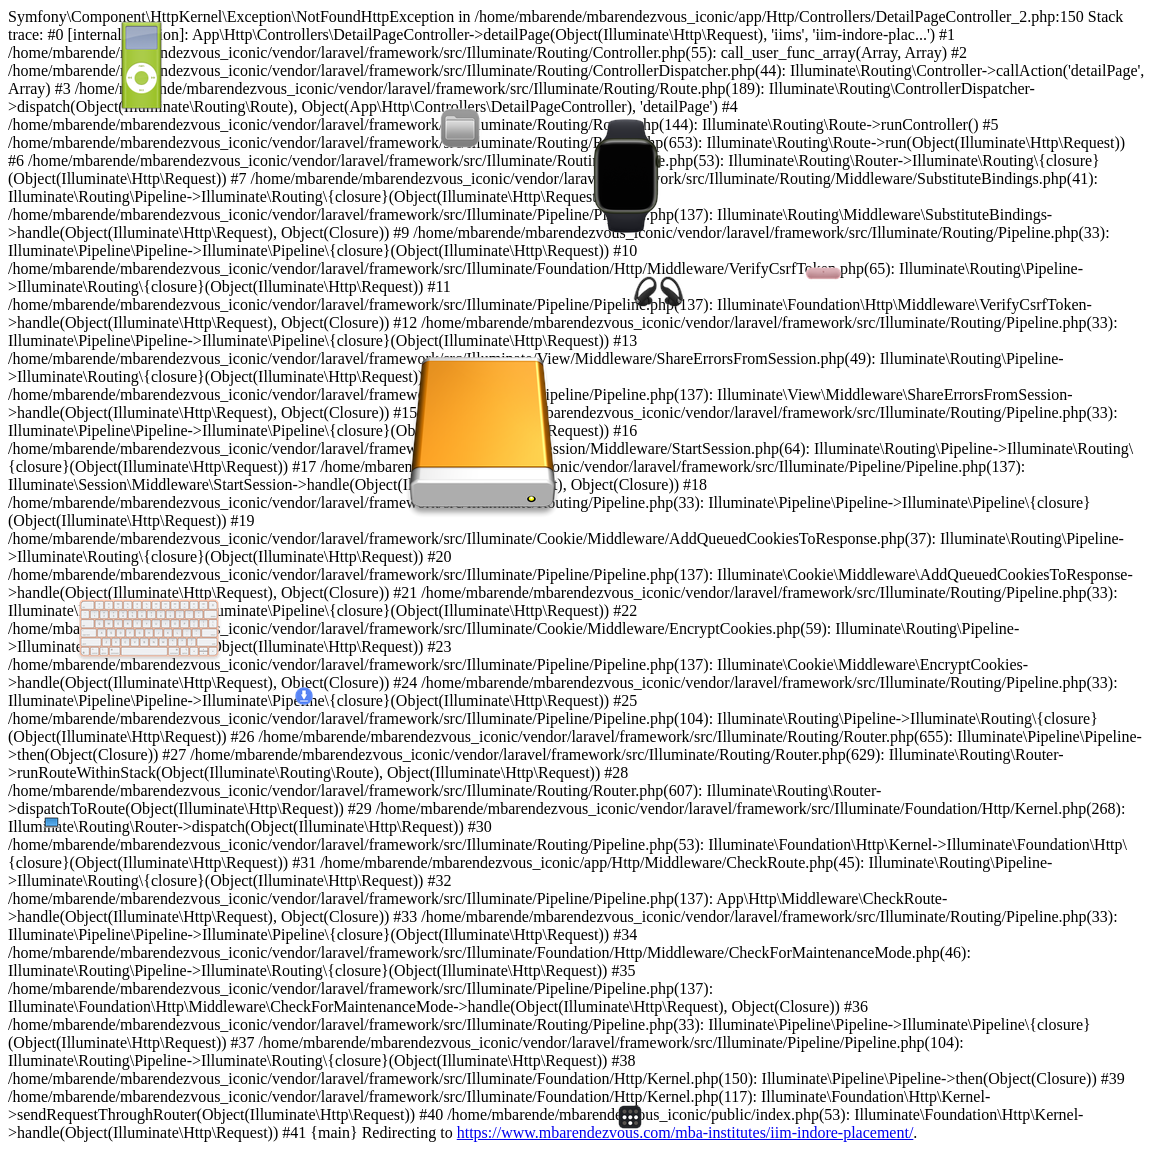 This screenshot has width=1153, height=1150. What do you see at coordinates (51, 821) in the screenshot?
I see `represents this macbook pro device in system settings` at bounding box center [51, 821].